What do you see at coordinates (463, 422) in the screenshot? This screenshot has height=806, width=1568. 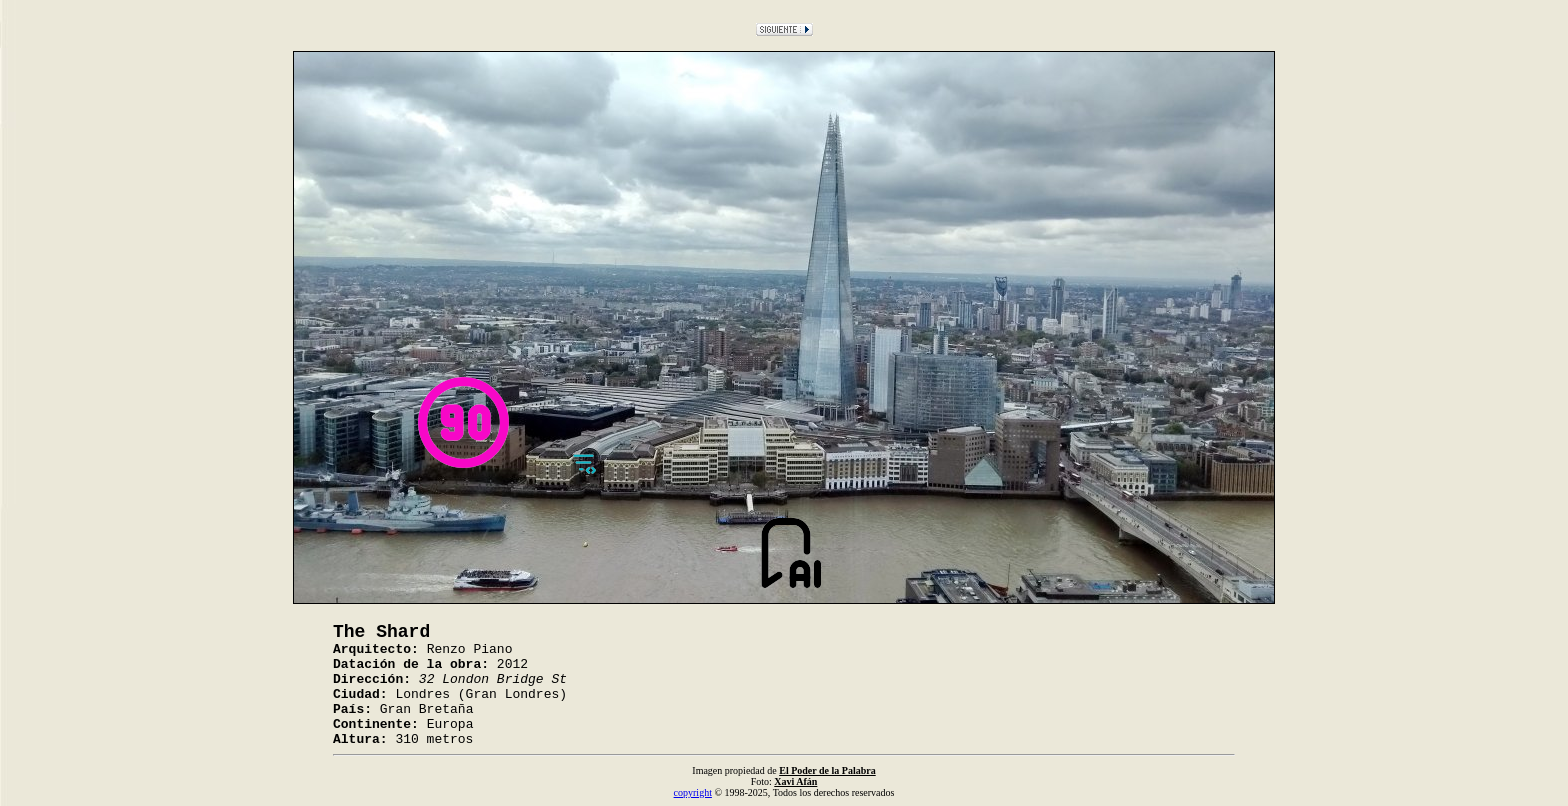 I see `set timer or duration for 90 seconds` at bounding box center [463, 422].